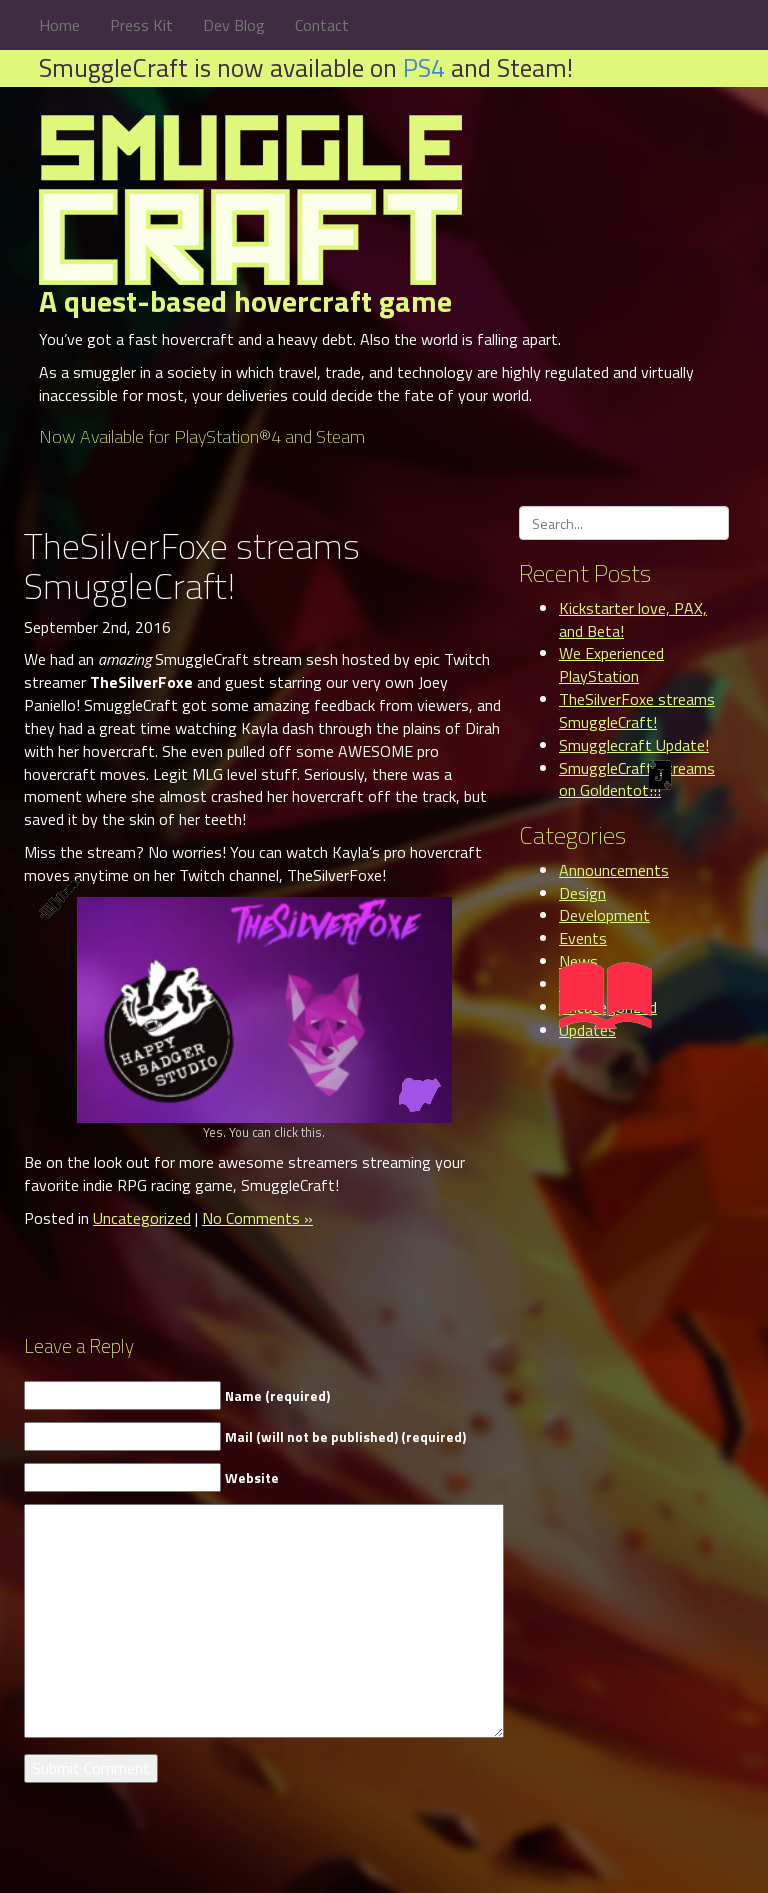 This screenshot has width=768, height=1893. What do you see at coordinates (420, 1095) in the screenshot?
I see `select Nigeria as your country or region` at bounding box center [420, 1095].